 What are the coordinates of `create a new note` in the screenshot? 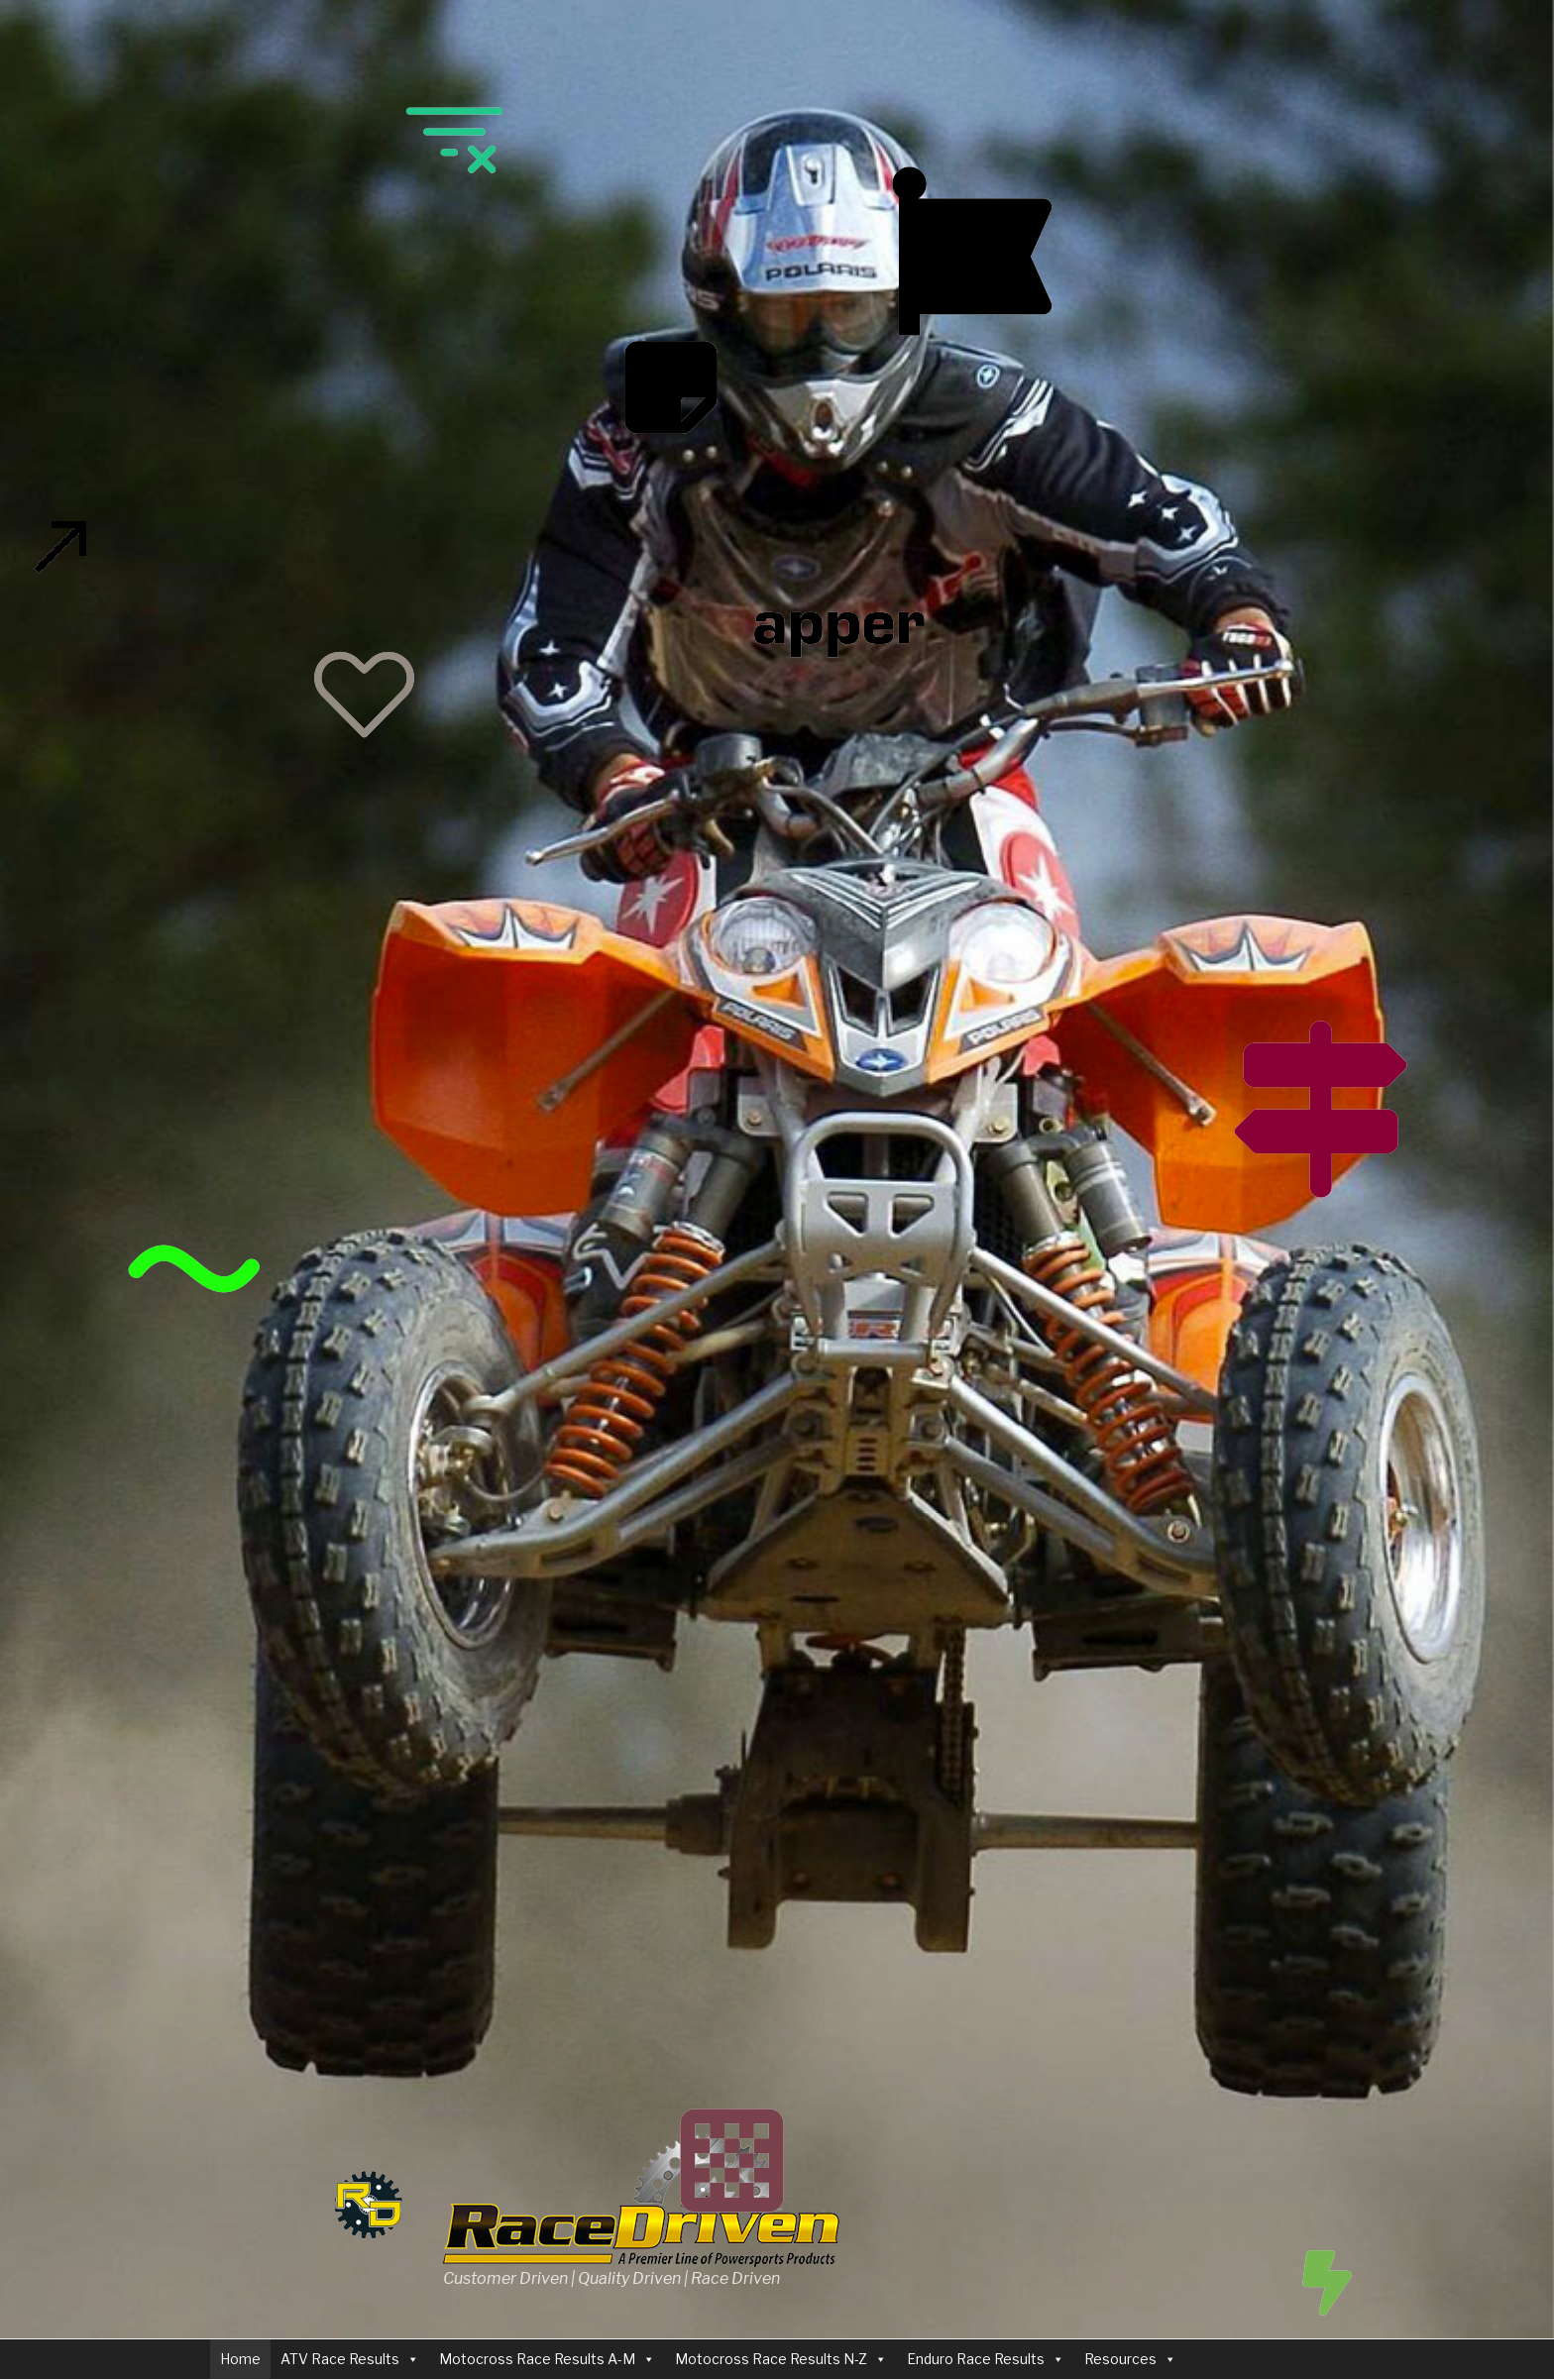 It's located at (671, 387).